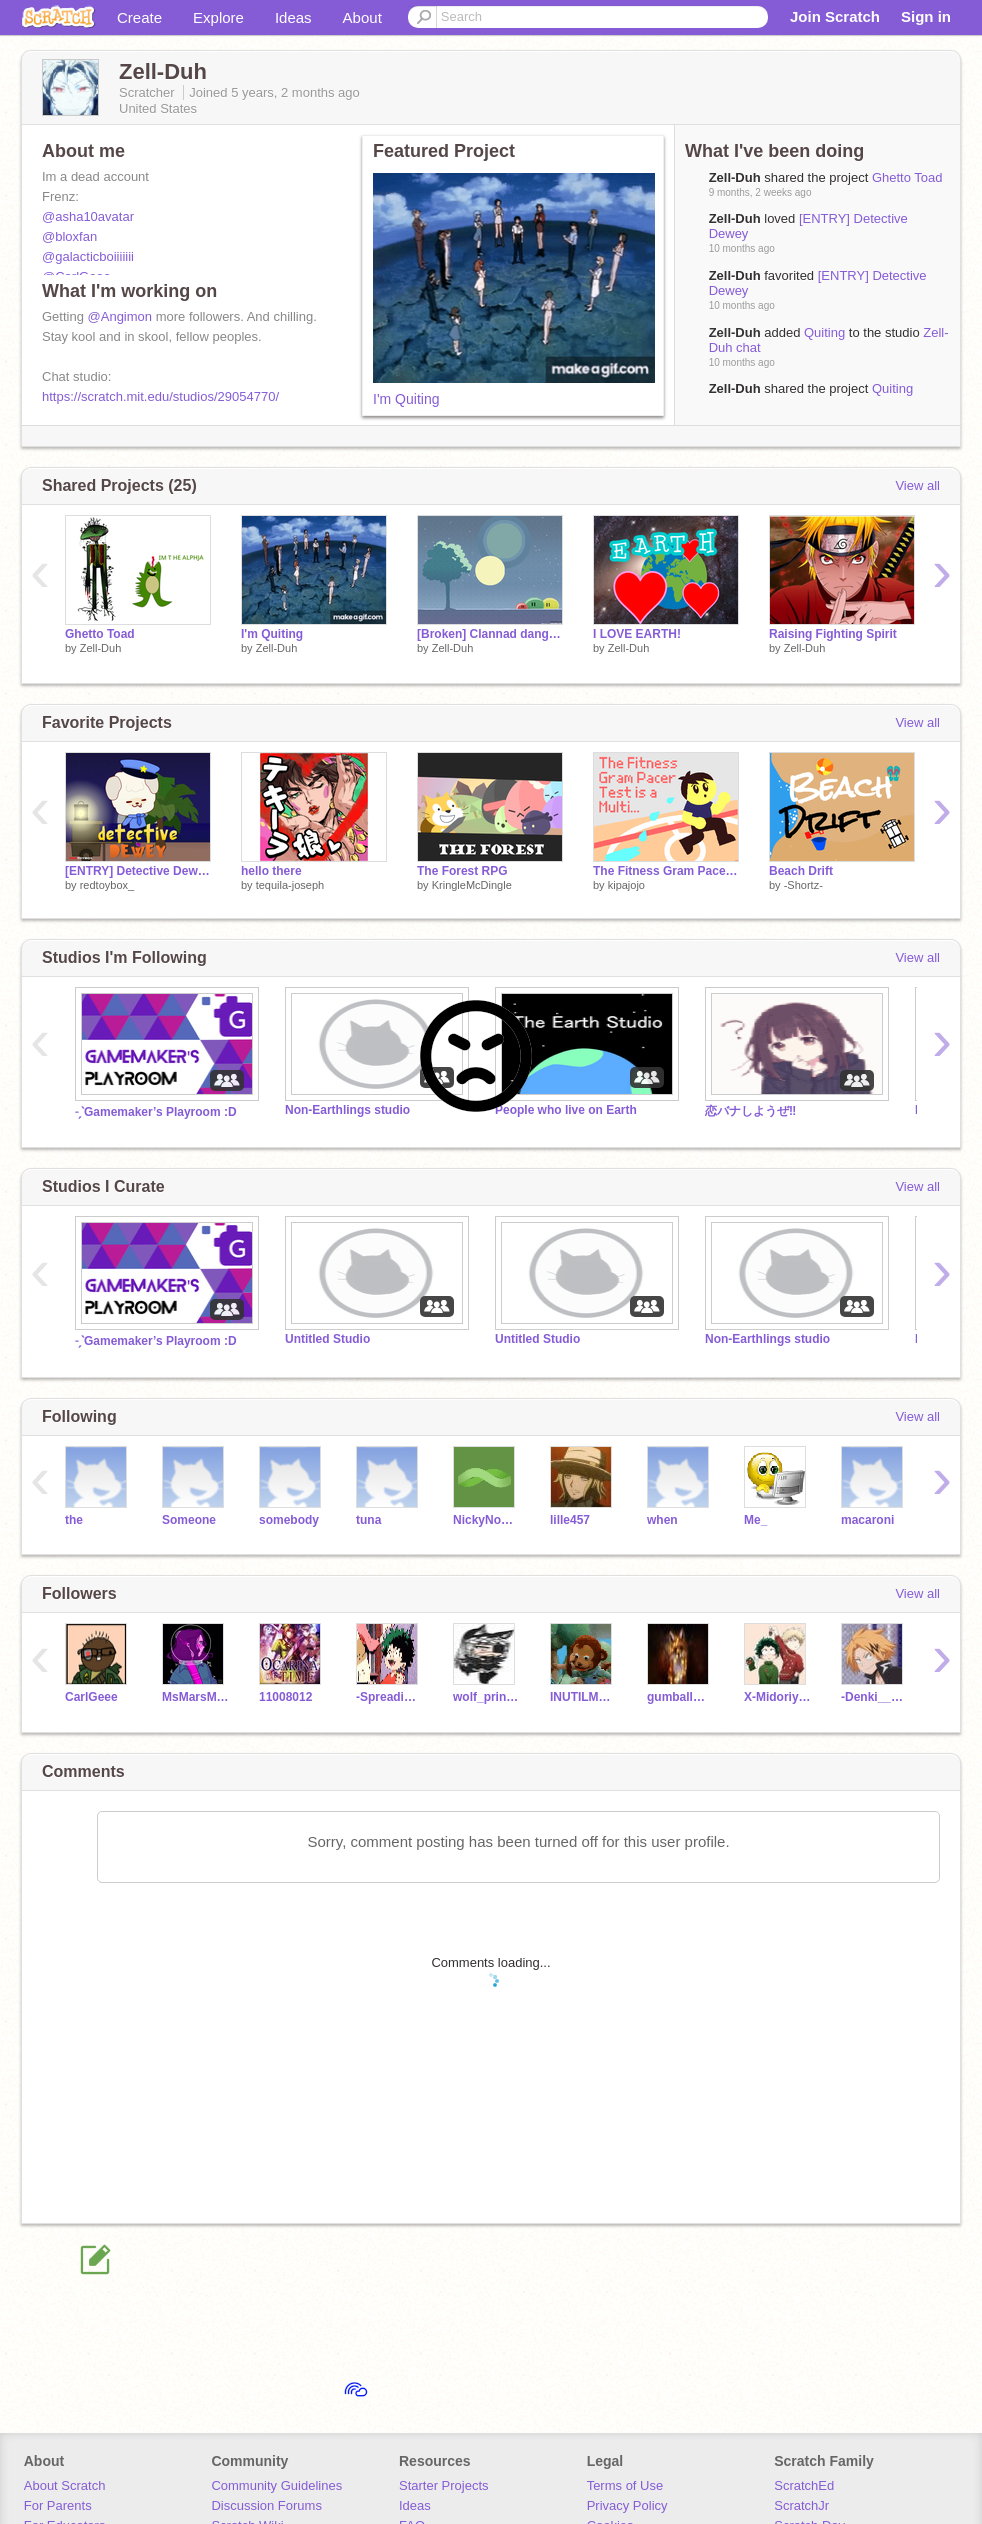 The height and width of the screenshot is (2524, 982). What do you see at coordinates (356, 2389) in the screenshot?
I see `view weather information` at bounding box center [356, 2389].